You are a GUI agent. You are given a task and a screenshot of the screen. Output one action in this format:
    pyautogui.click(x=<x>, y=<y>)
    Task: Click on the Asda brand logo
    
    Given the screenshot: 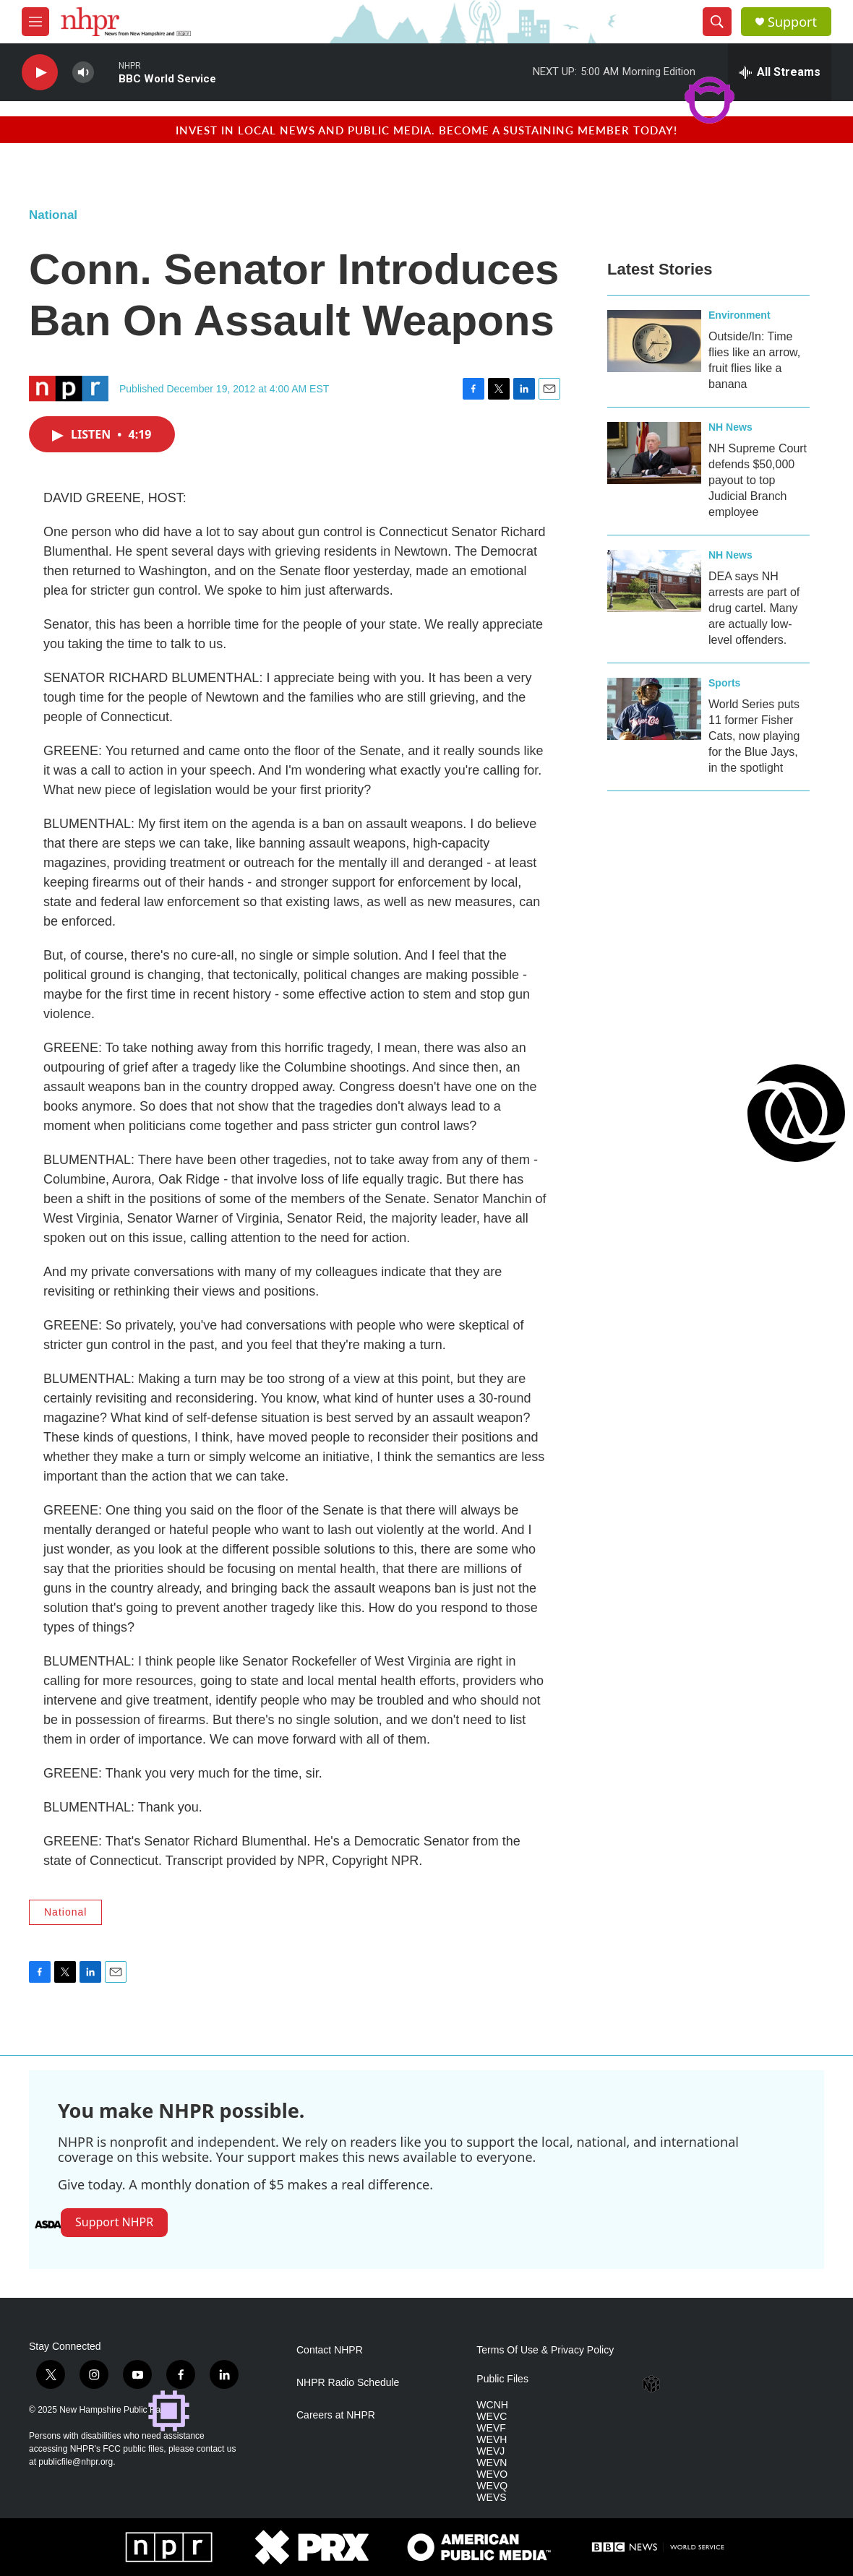 What is the action you would take?
    pyautogui.click(x=48, y=2224)
    